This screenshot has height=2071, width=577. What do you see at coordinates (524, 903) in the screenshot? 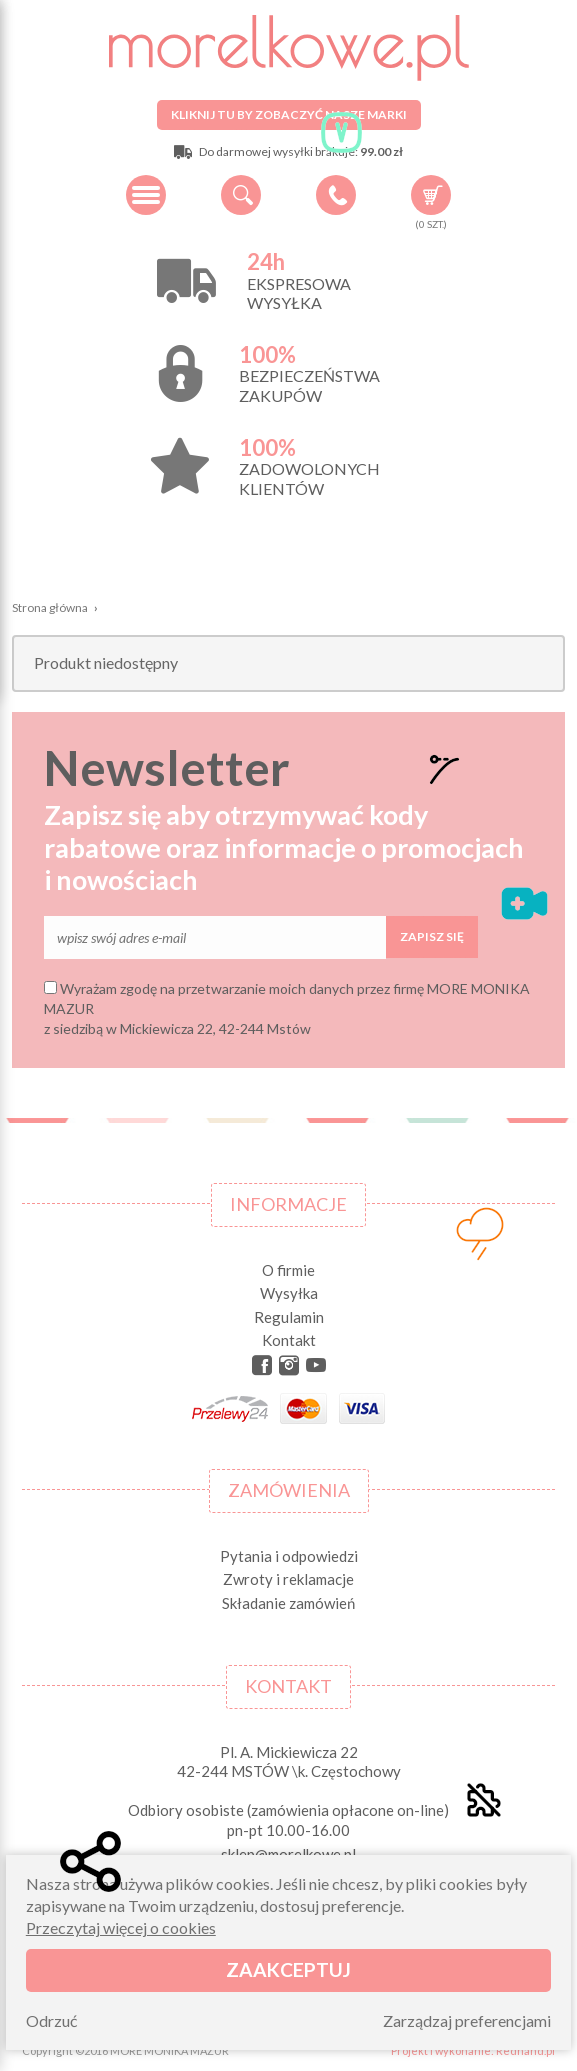
I see `start a new video recording` at bounding box center [524, 903].